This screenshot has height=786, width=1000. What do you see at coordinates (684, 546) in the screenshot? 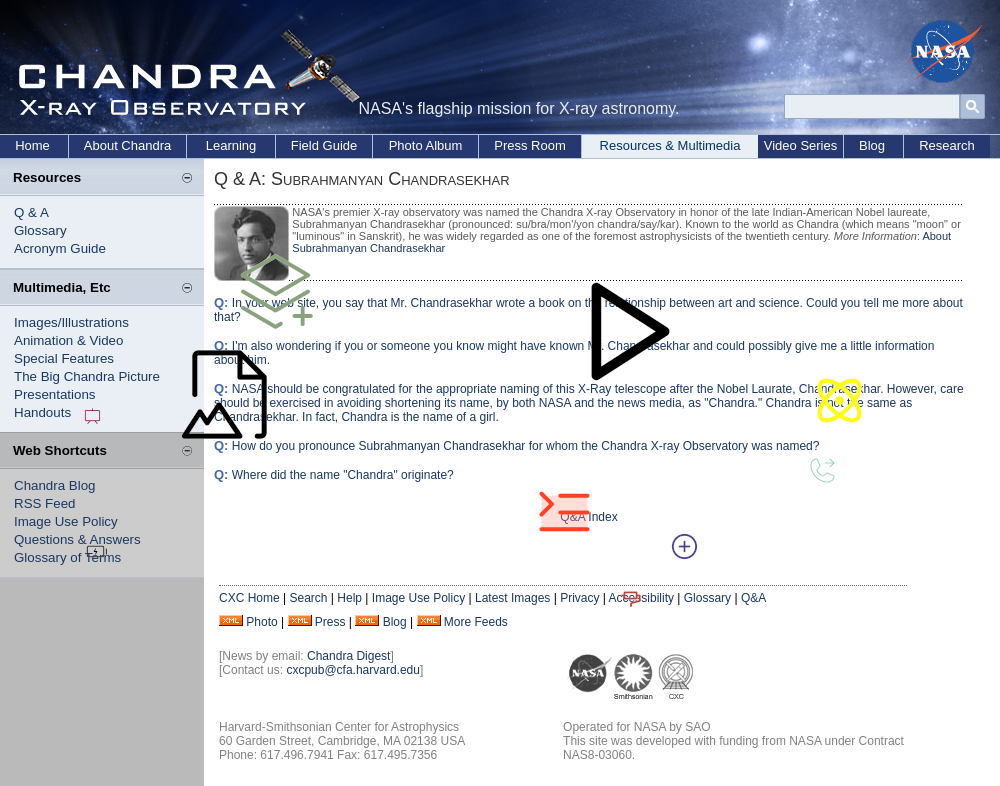
I see `add a new item` at bounding box center [684, 546].